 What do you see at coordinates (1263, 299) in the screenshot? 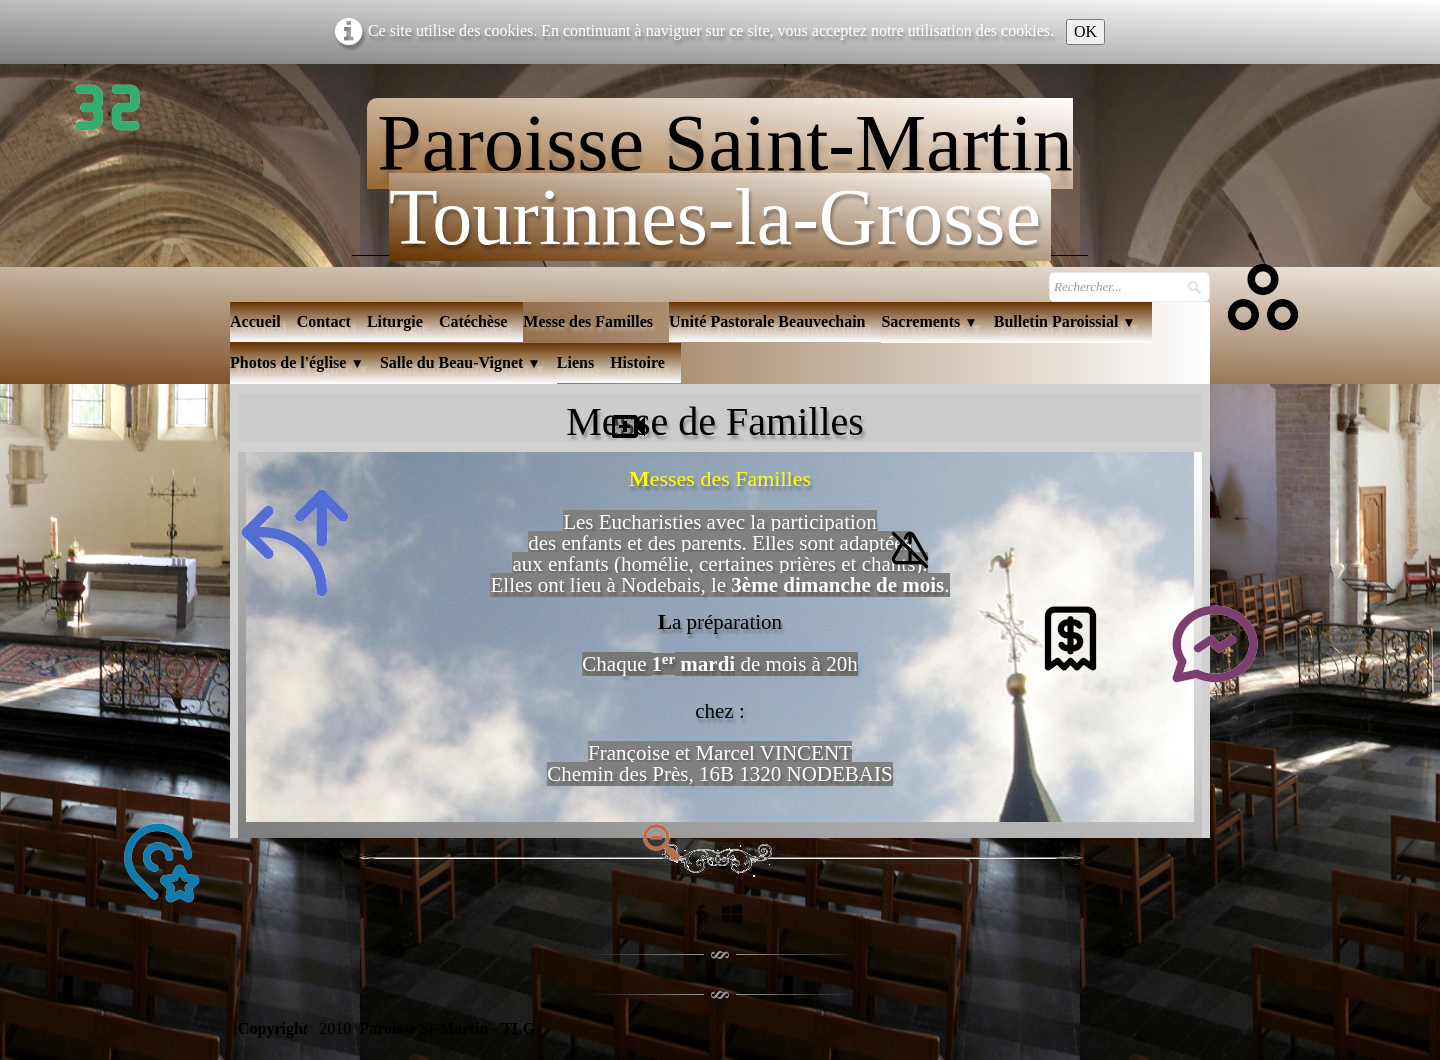
I see `open asana project management app` at bounding box center [1263, 299].